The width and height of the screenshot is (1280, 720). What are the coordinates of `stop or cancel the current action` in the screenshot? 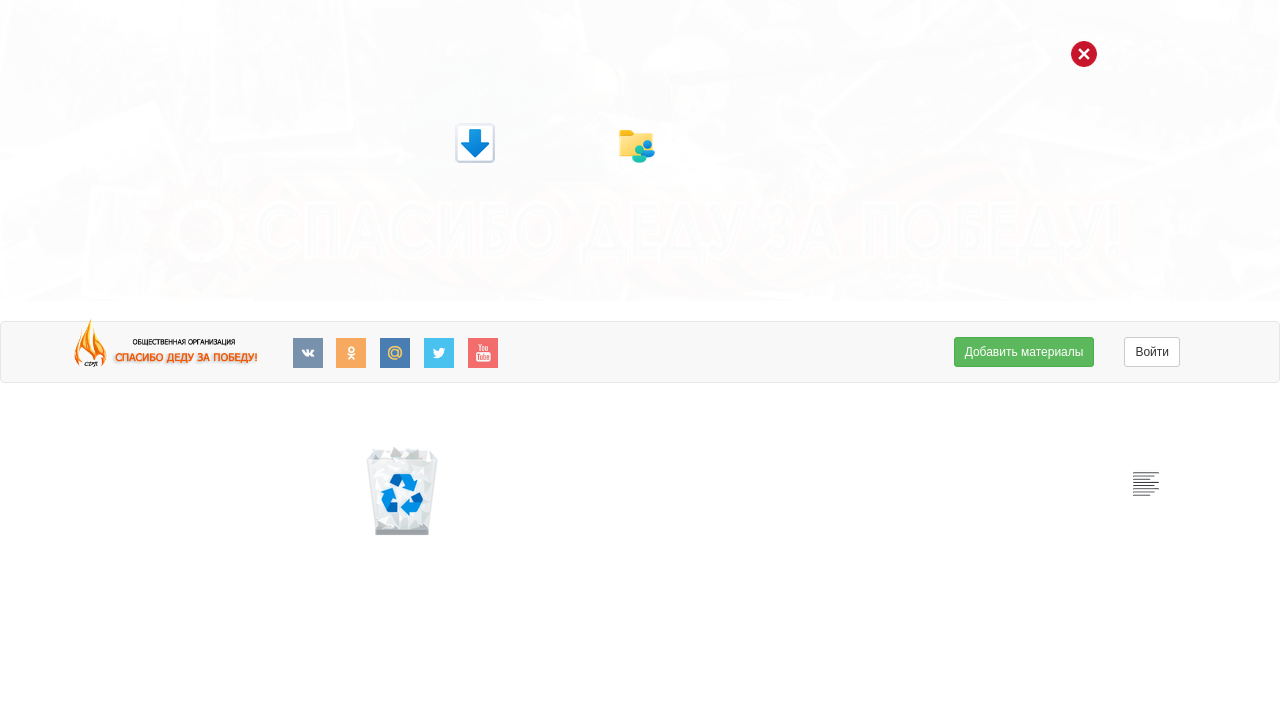 It's located at (1084, 54).